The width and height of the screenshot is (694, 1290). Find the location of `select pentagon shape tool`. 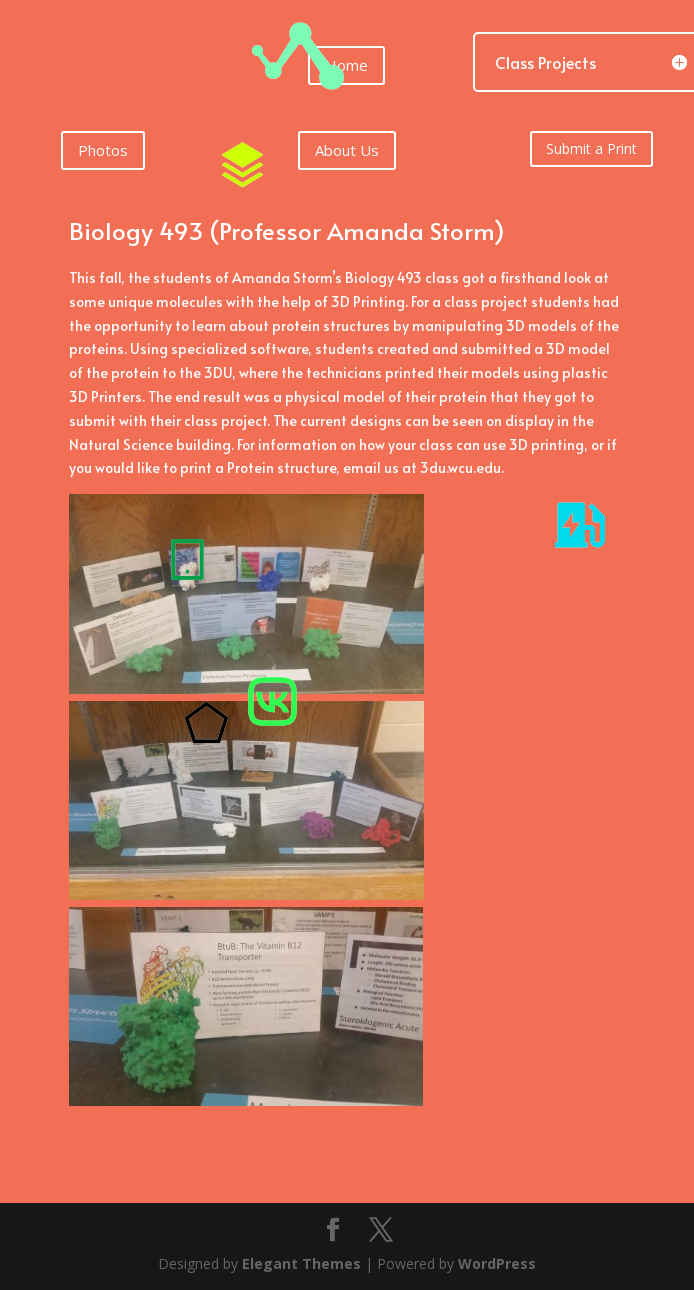

select pentagon shape tool is located at coordinates (206, 724).